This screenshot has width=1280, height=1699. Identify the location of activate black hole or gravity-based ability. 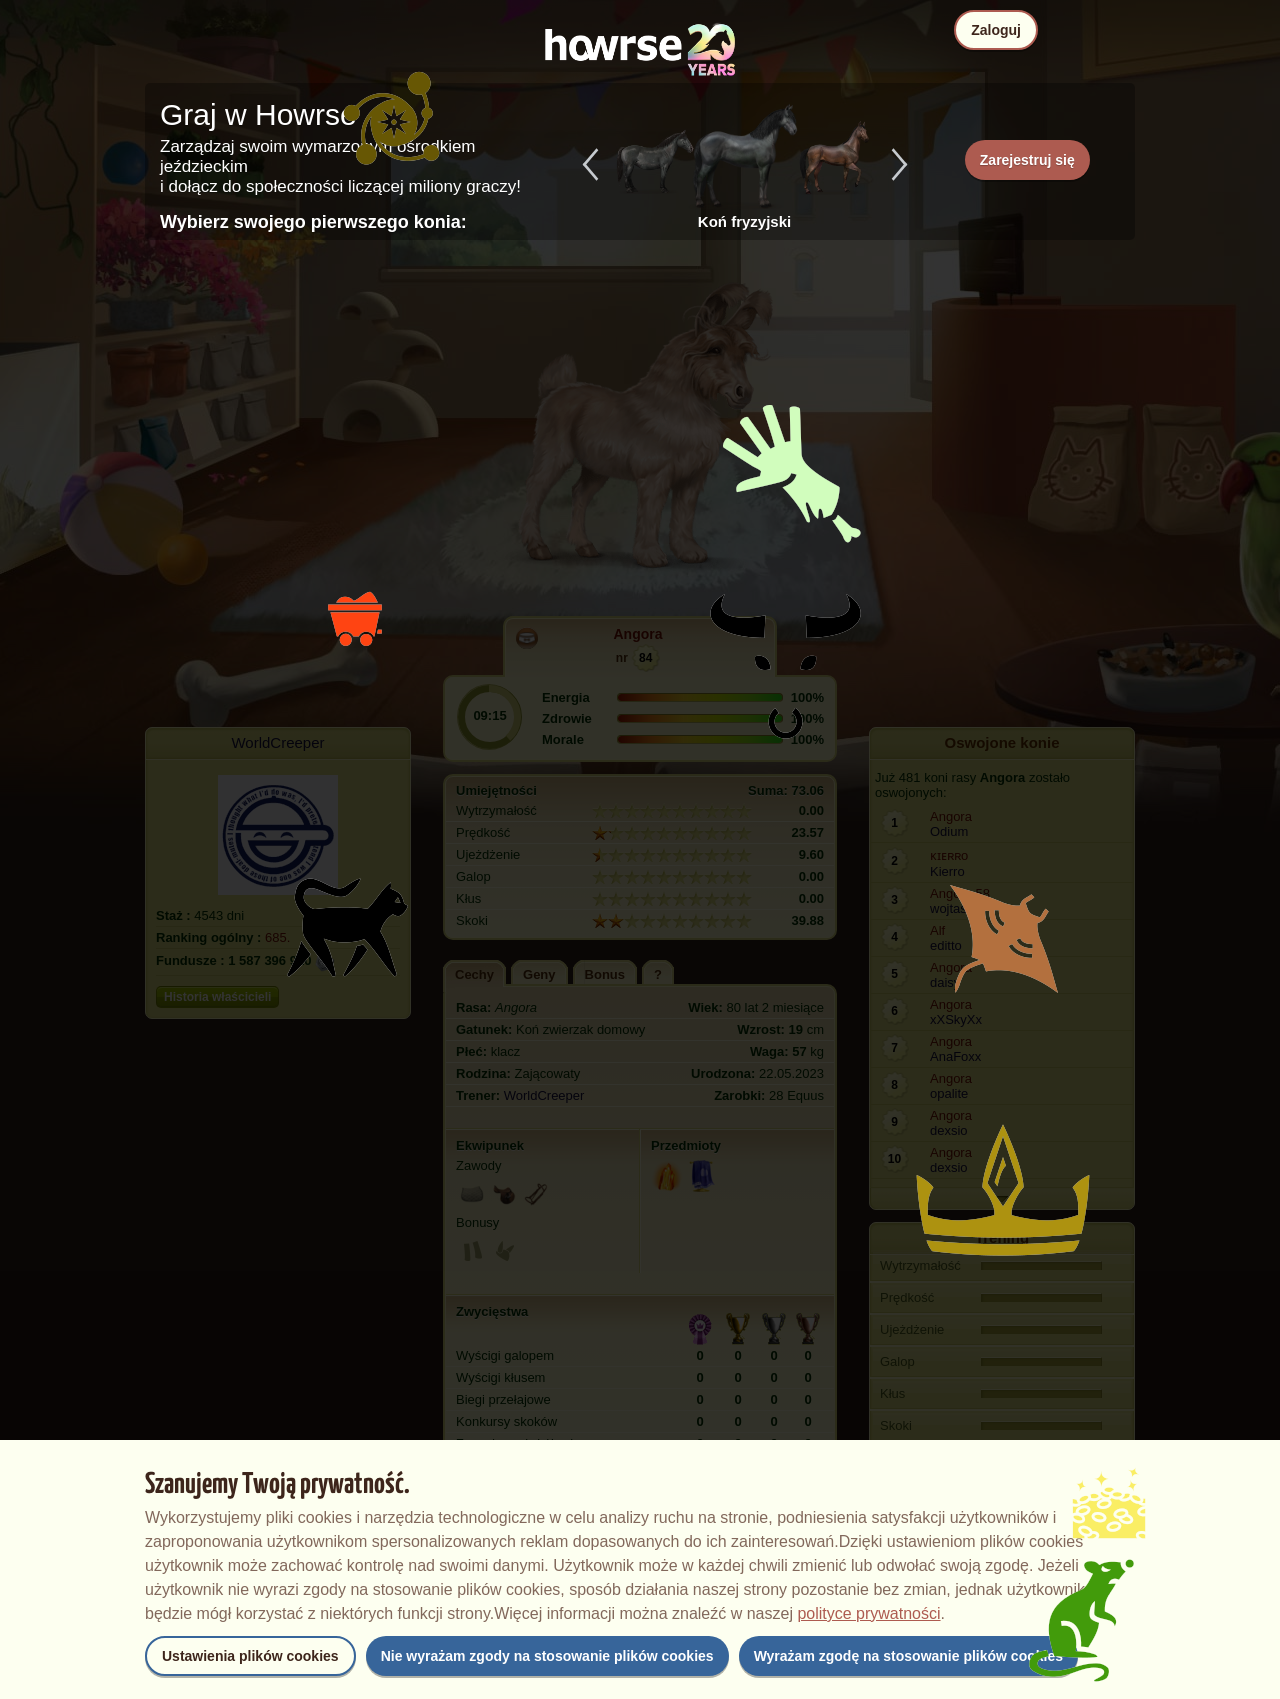
(391, 119).